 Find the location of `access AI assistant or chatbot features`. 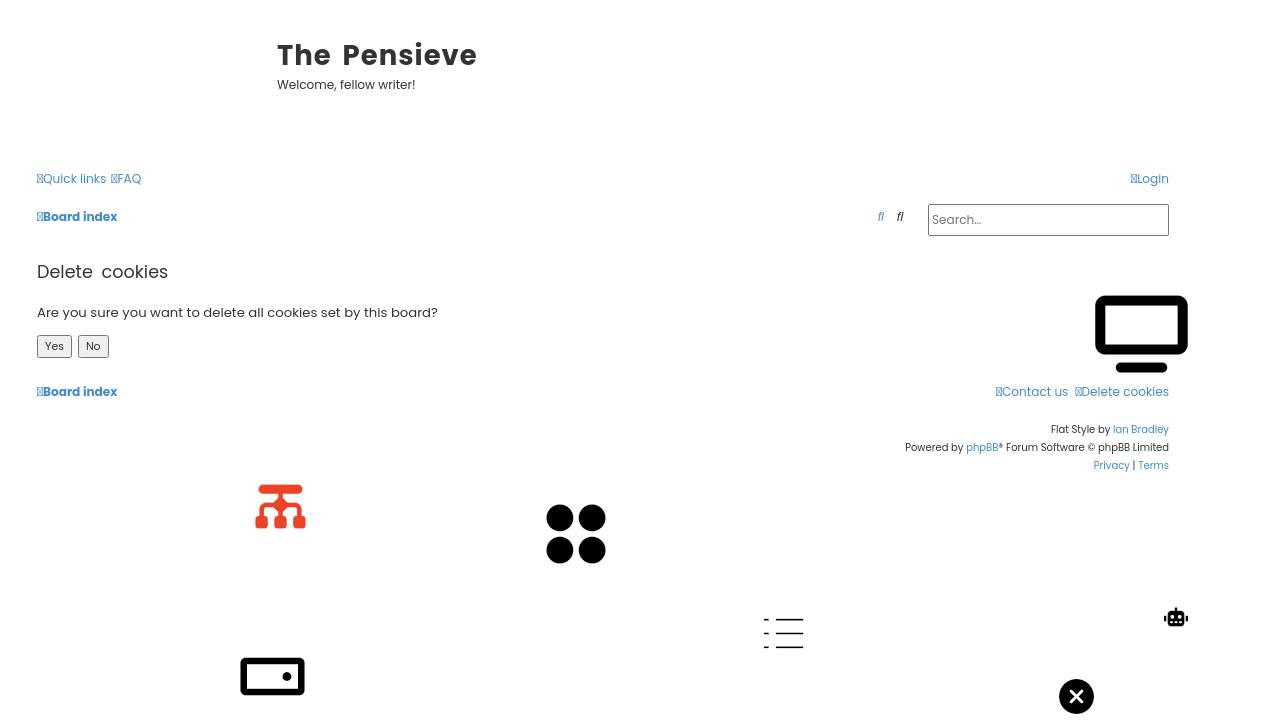

access AI assistant or chatbot features is located at coordinates (1176, 618).